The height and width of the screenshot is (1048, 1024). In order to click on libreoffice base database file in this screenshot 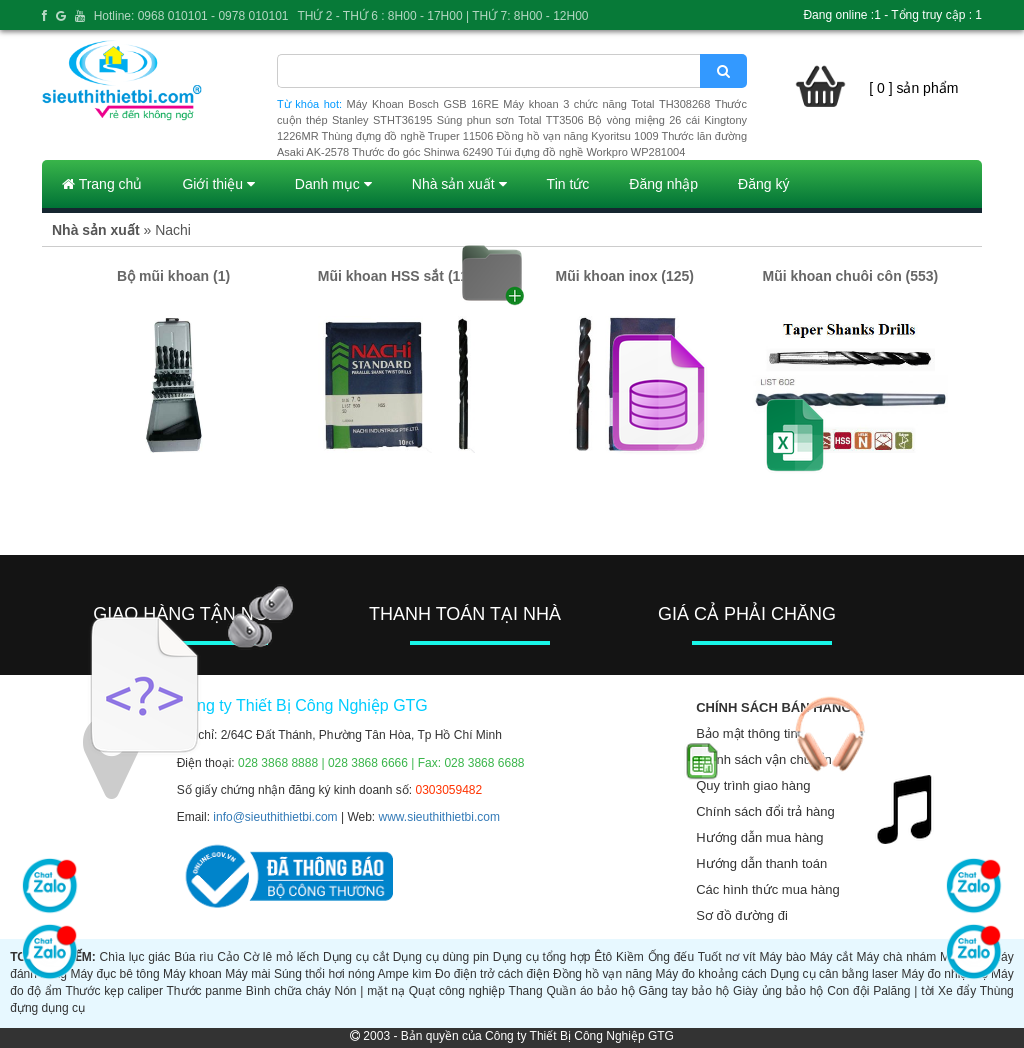, I will do `click(658, 392)`.